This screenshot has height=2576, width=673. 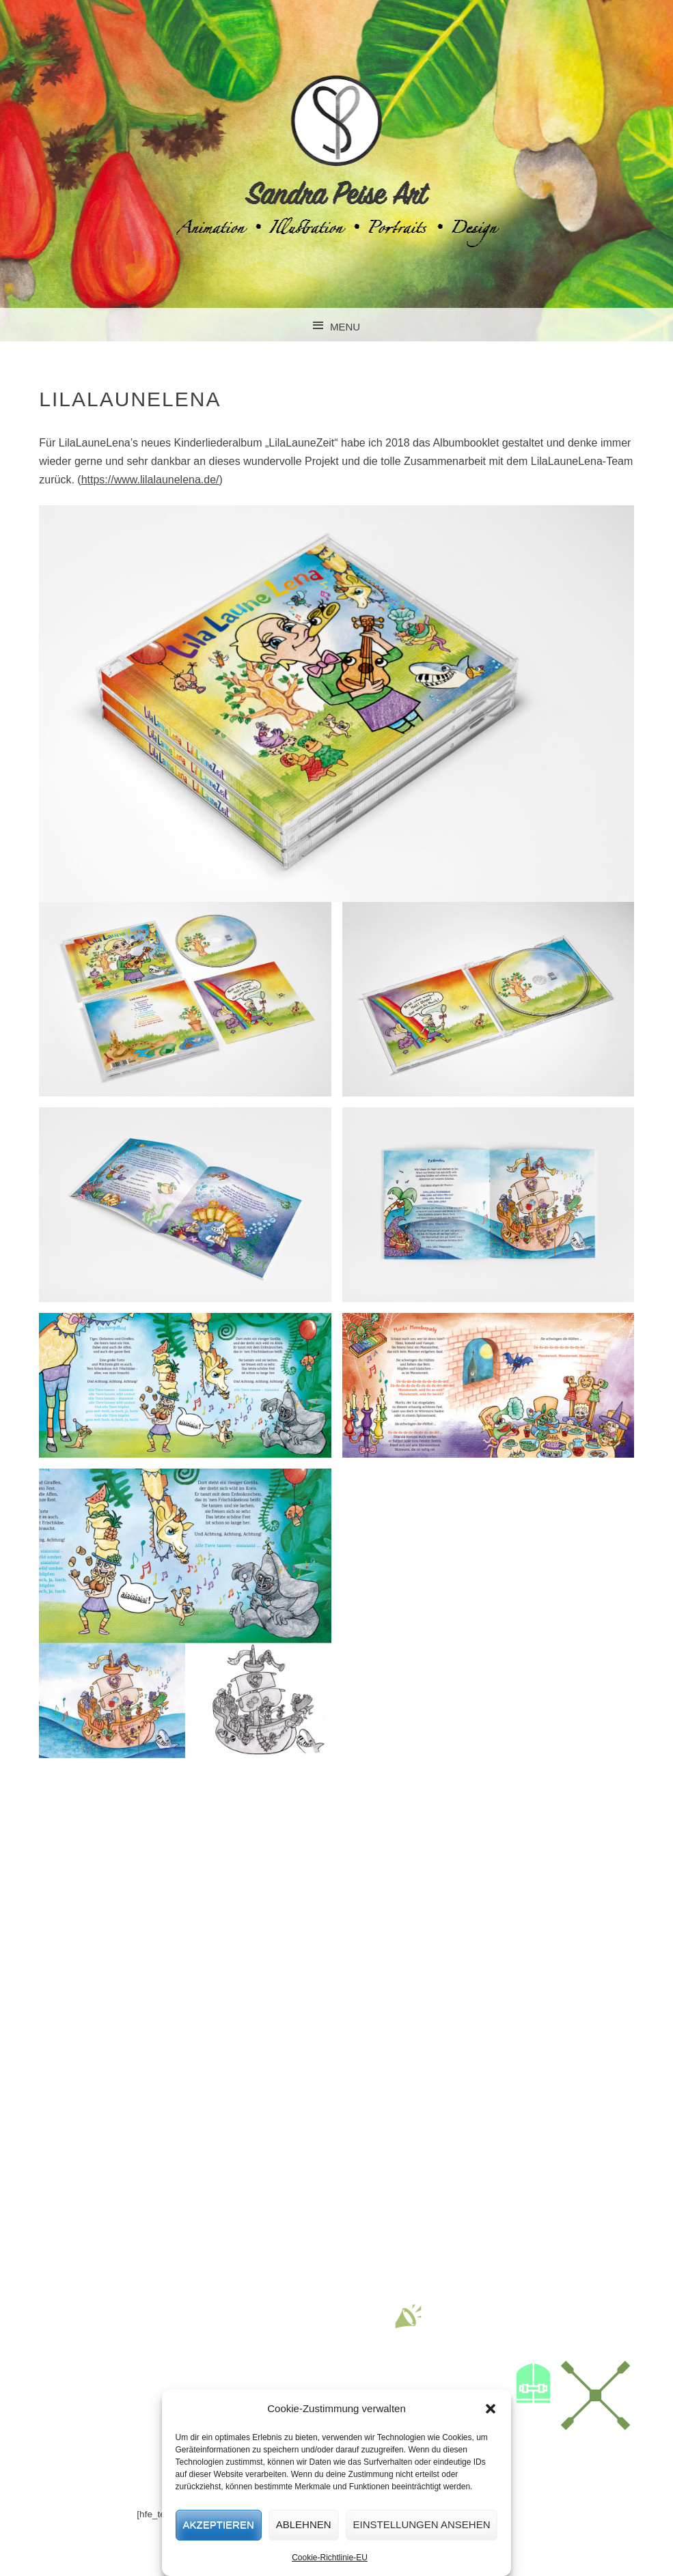 I want to click on make an announcement or broadcast, so click(x=408, y=2317).